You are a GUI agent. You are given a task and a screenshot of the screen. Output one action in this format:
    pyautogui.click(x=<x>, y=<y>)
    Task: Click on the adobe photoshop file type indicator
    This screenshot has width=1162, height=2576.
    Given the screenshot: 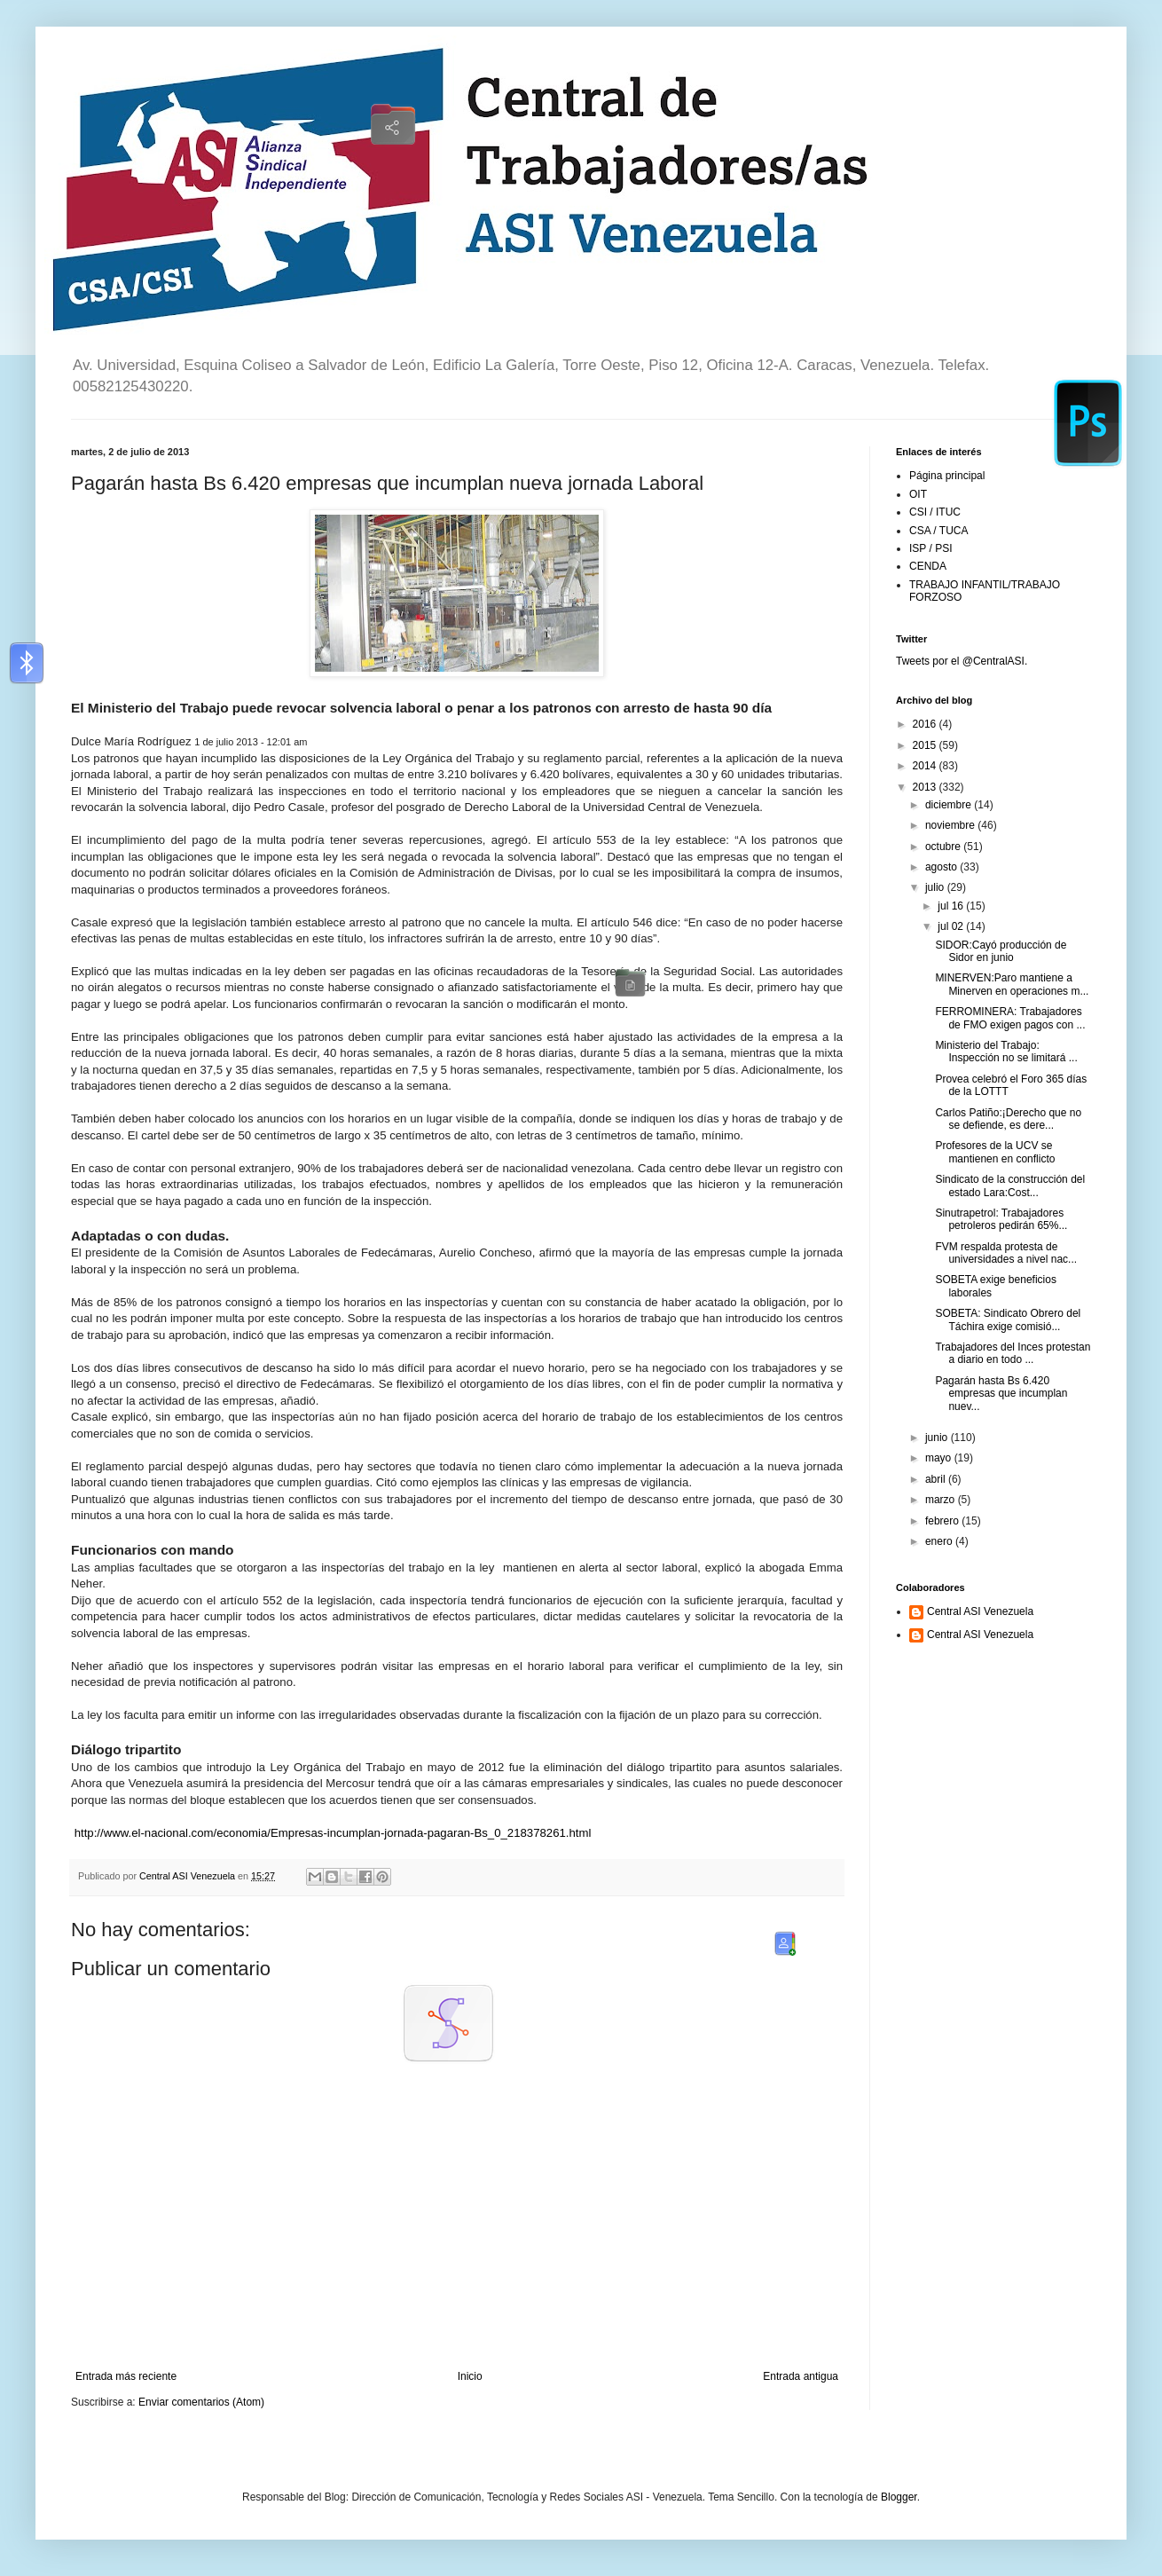 What is the action you would take?
    pyautogui.click(x=1087, y=422)
    